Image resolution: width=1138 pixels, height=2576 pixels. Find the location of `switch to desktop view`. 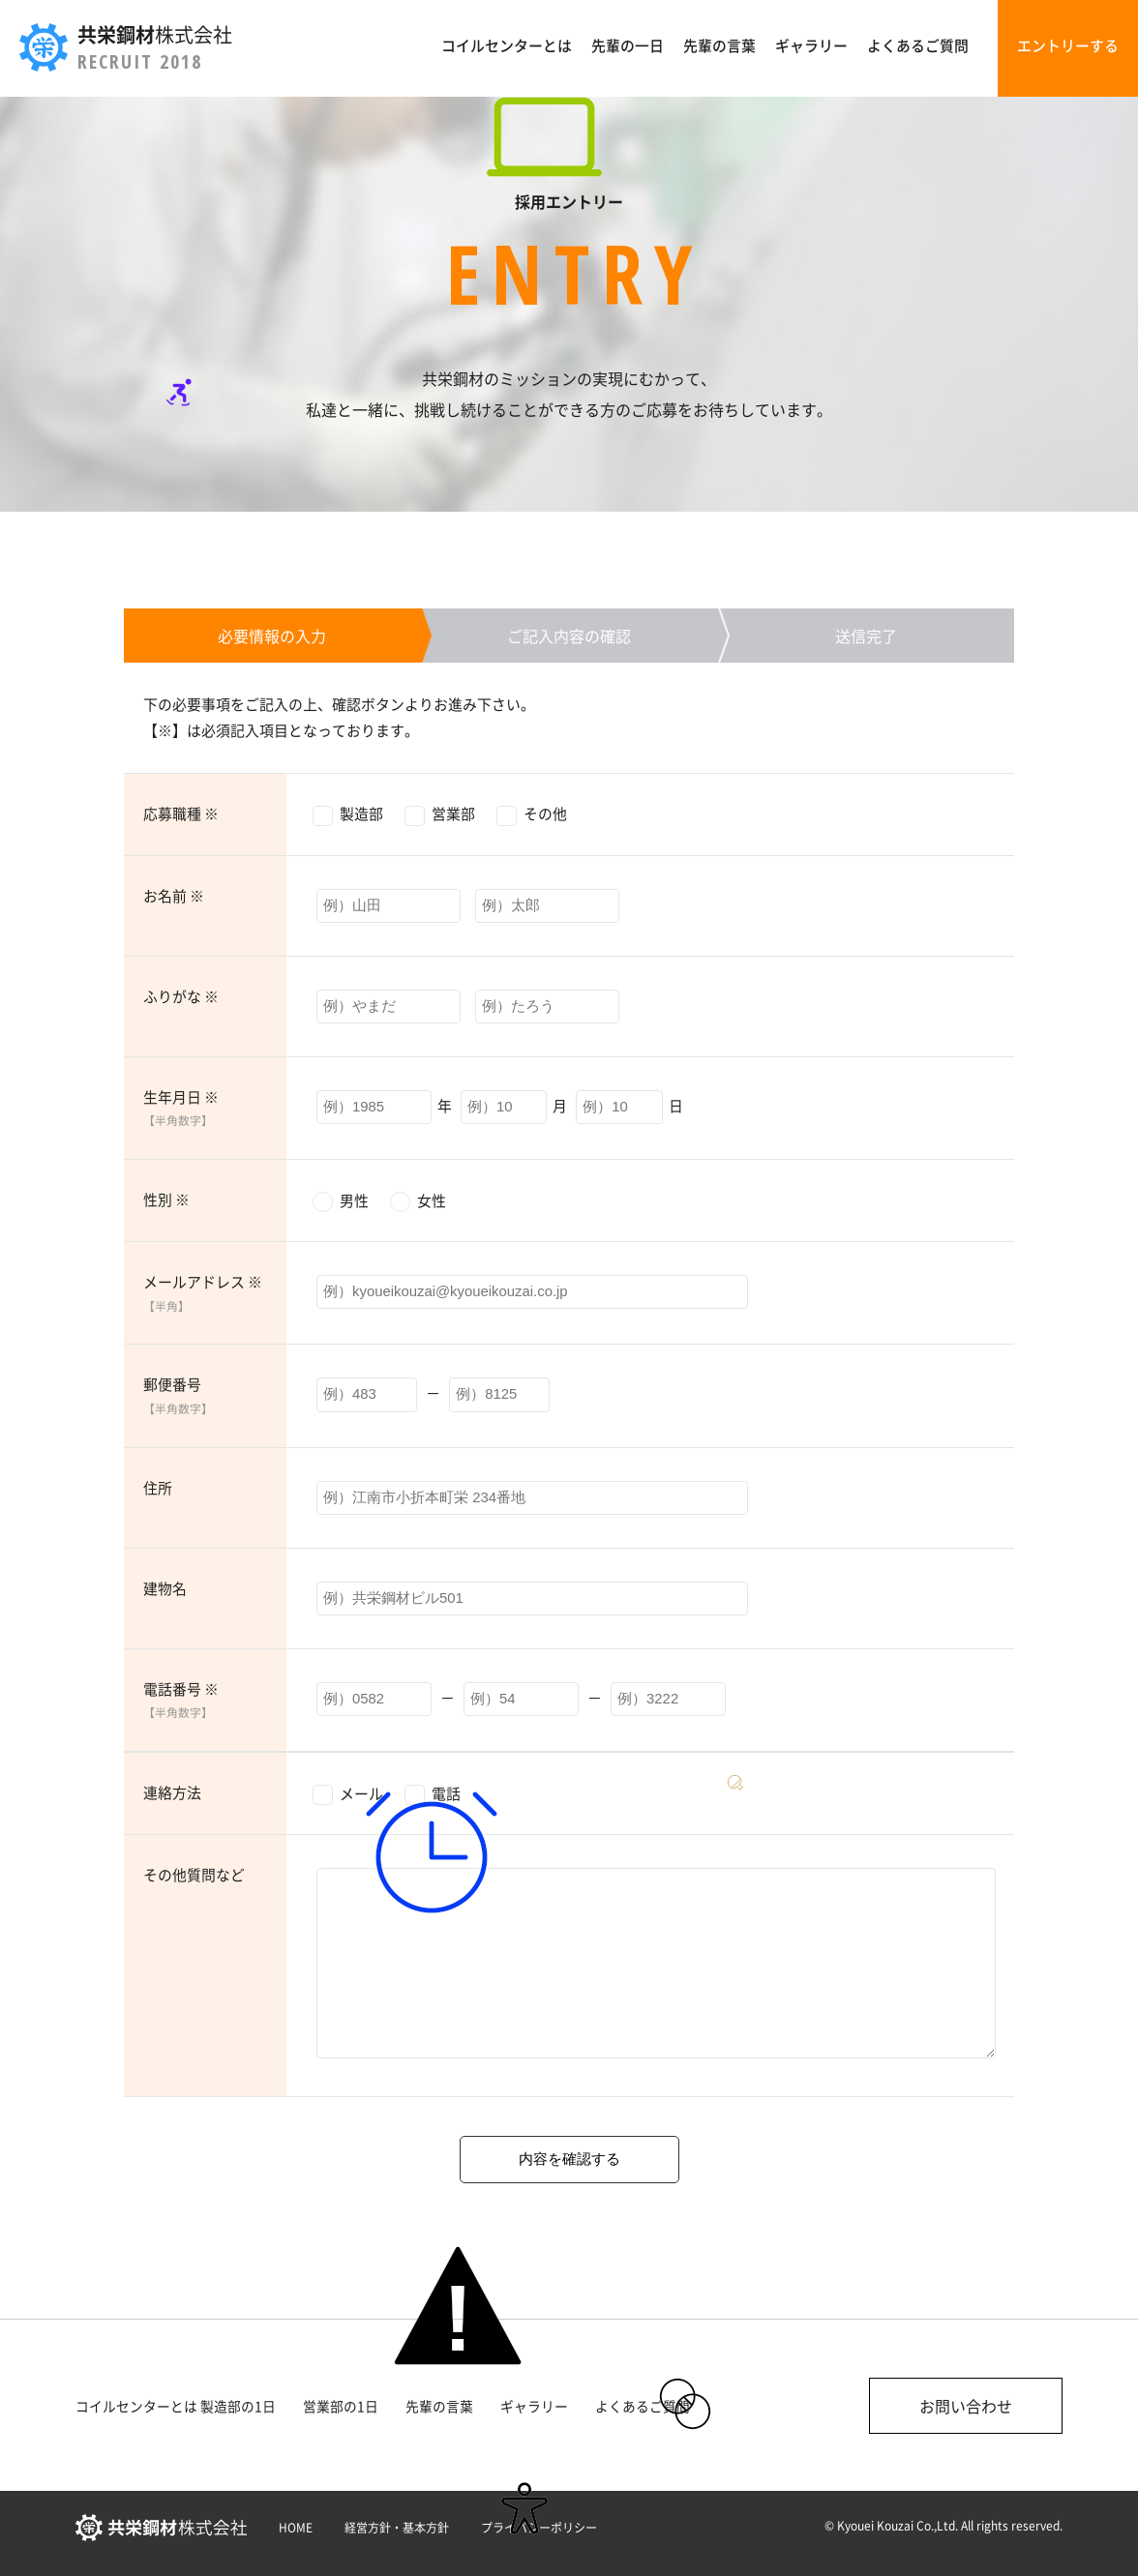

switch to desktop view is located at coordinates (544, 136).